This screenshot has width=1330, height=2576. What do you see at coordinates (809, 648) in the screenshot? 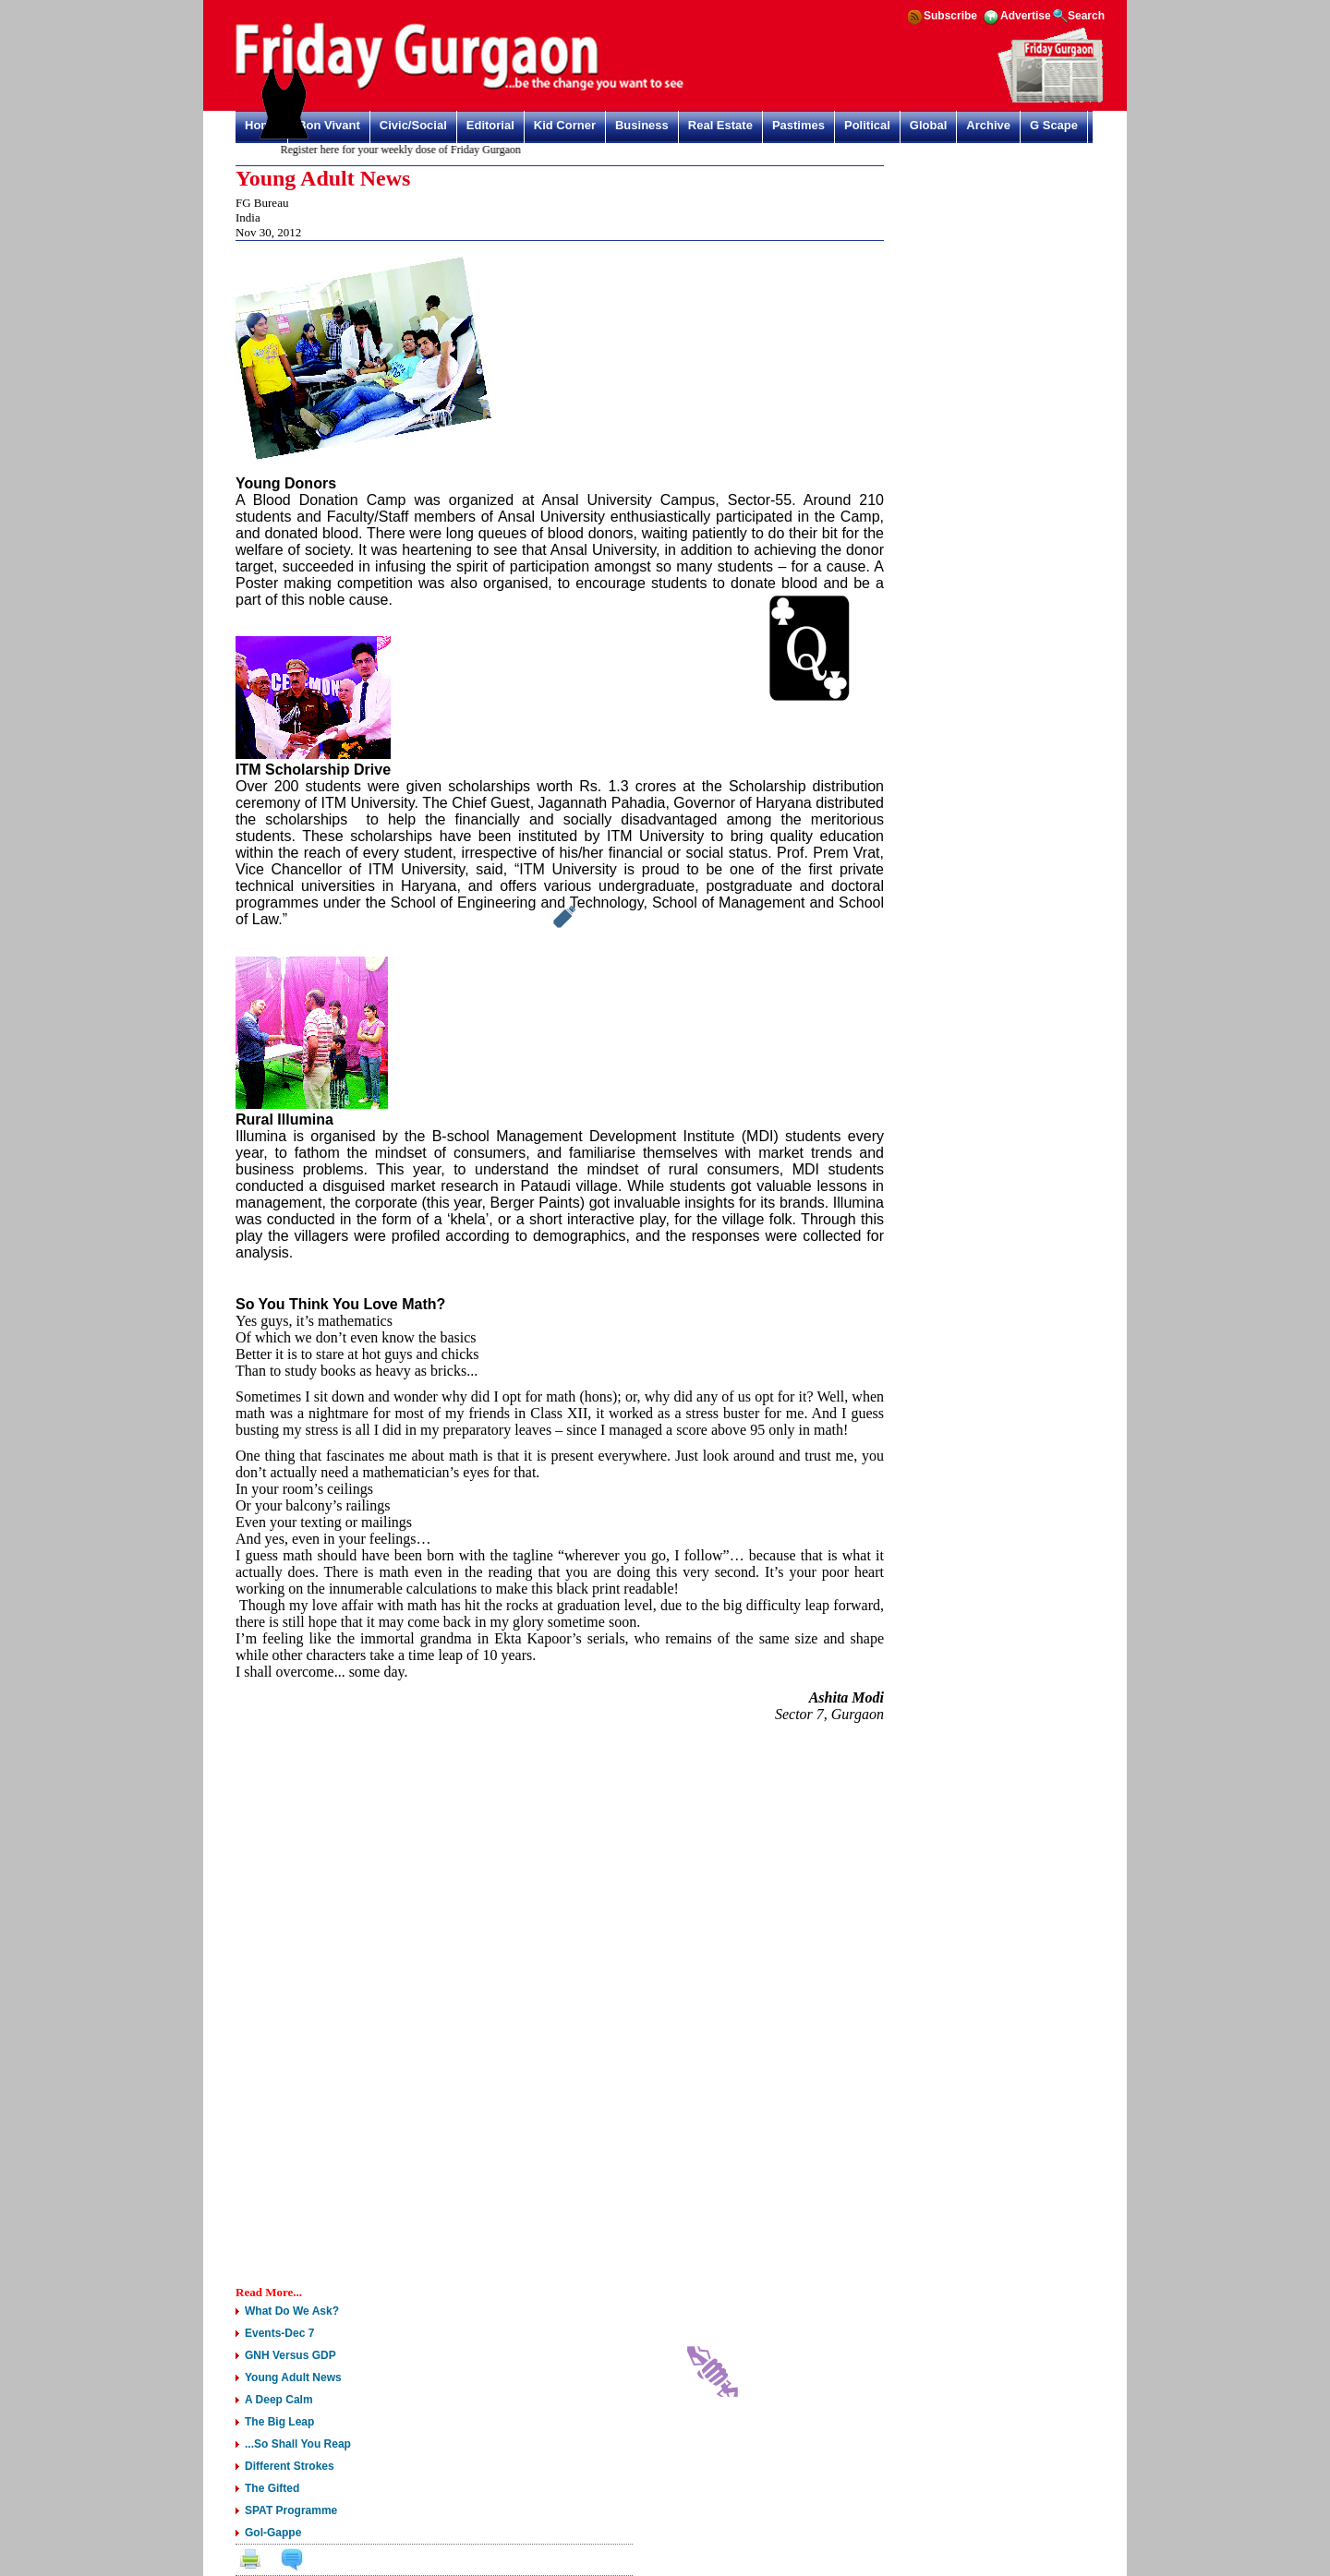
I see `queen of clubs playing card` at bounding box center [809, 648].